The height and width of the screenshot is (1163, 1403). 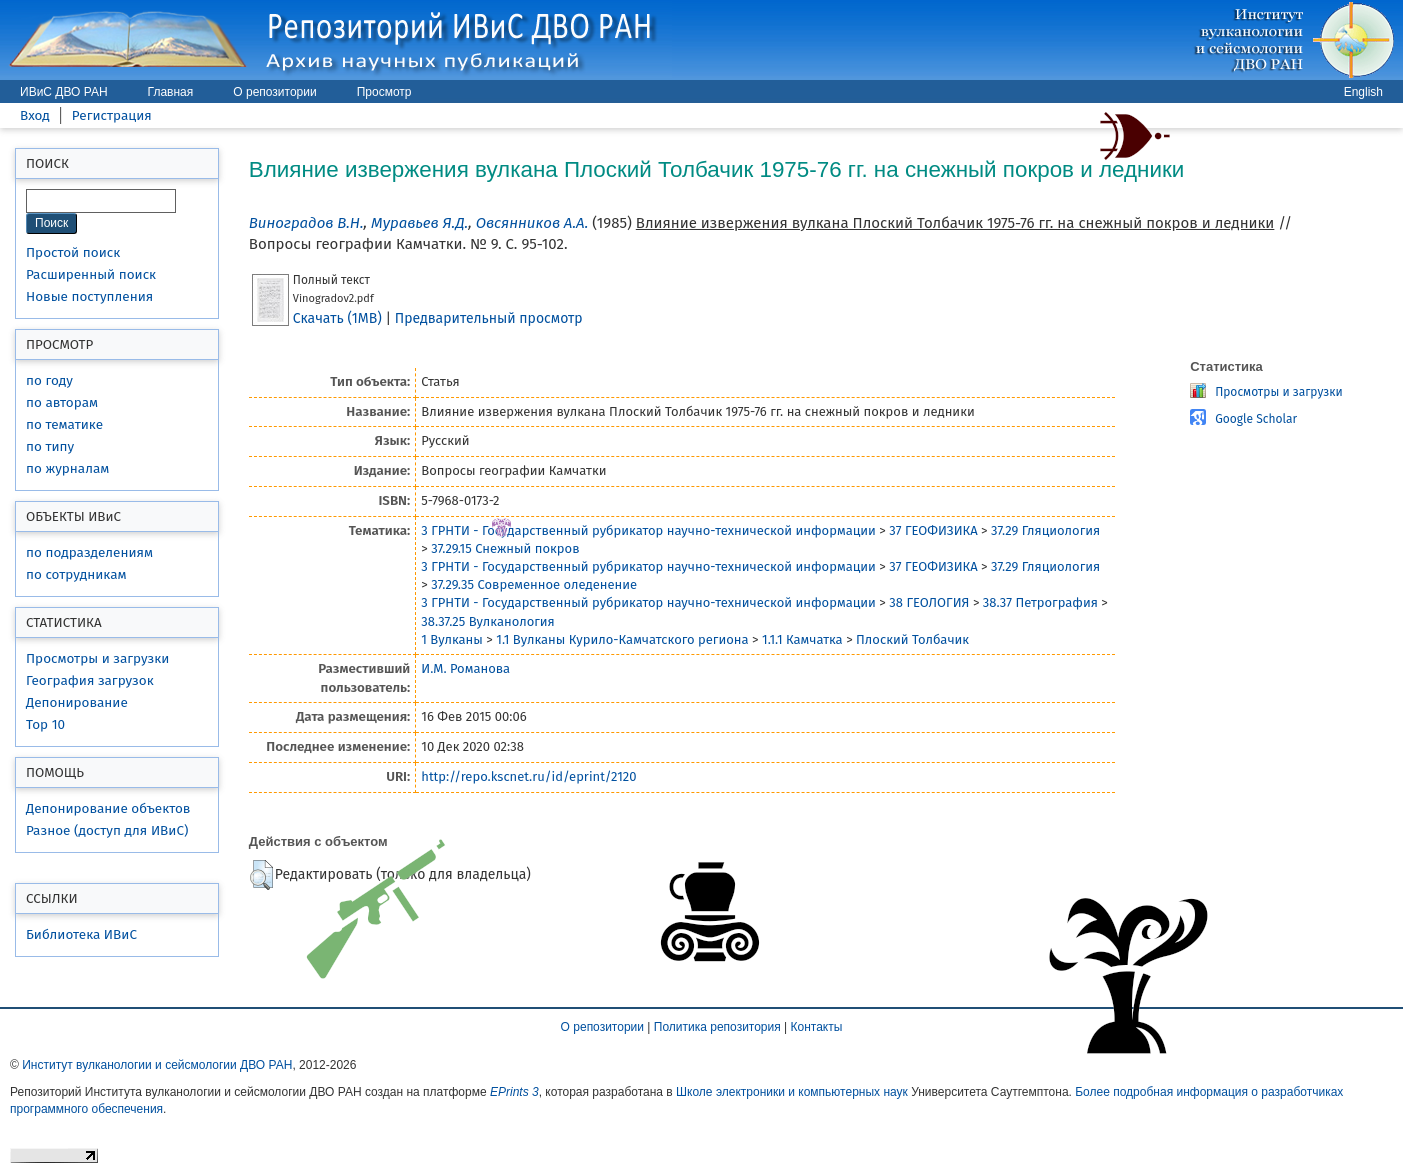 I want to click on decorative item or artifact in a game inventory, so click(x=710, y=911).